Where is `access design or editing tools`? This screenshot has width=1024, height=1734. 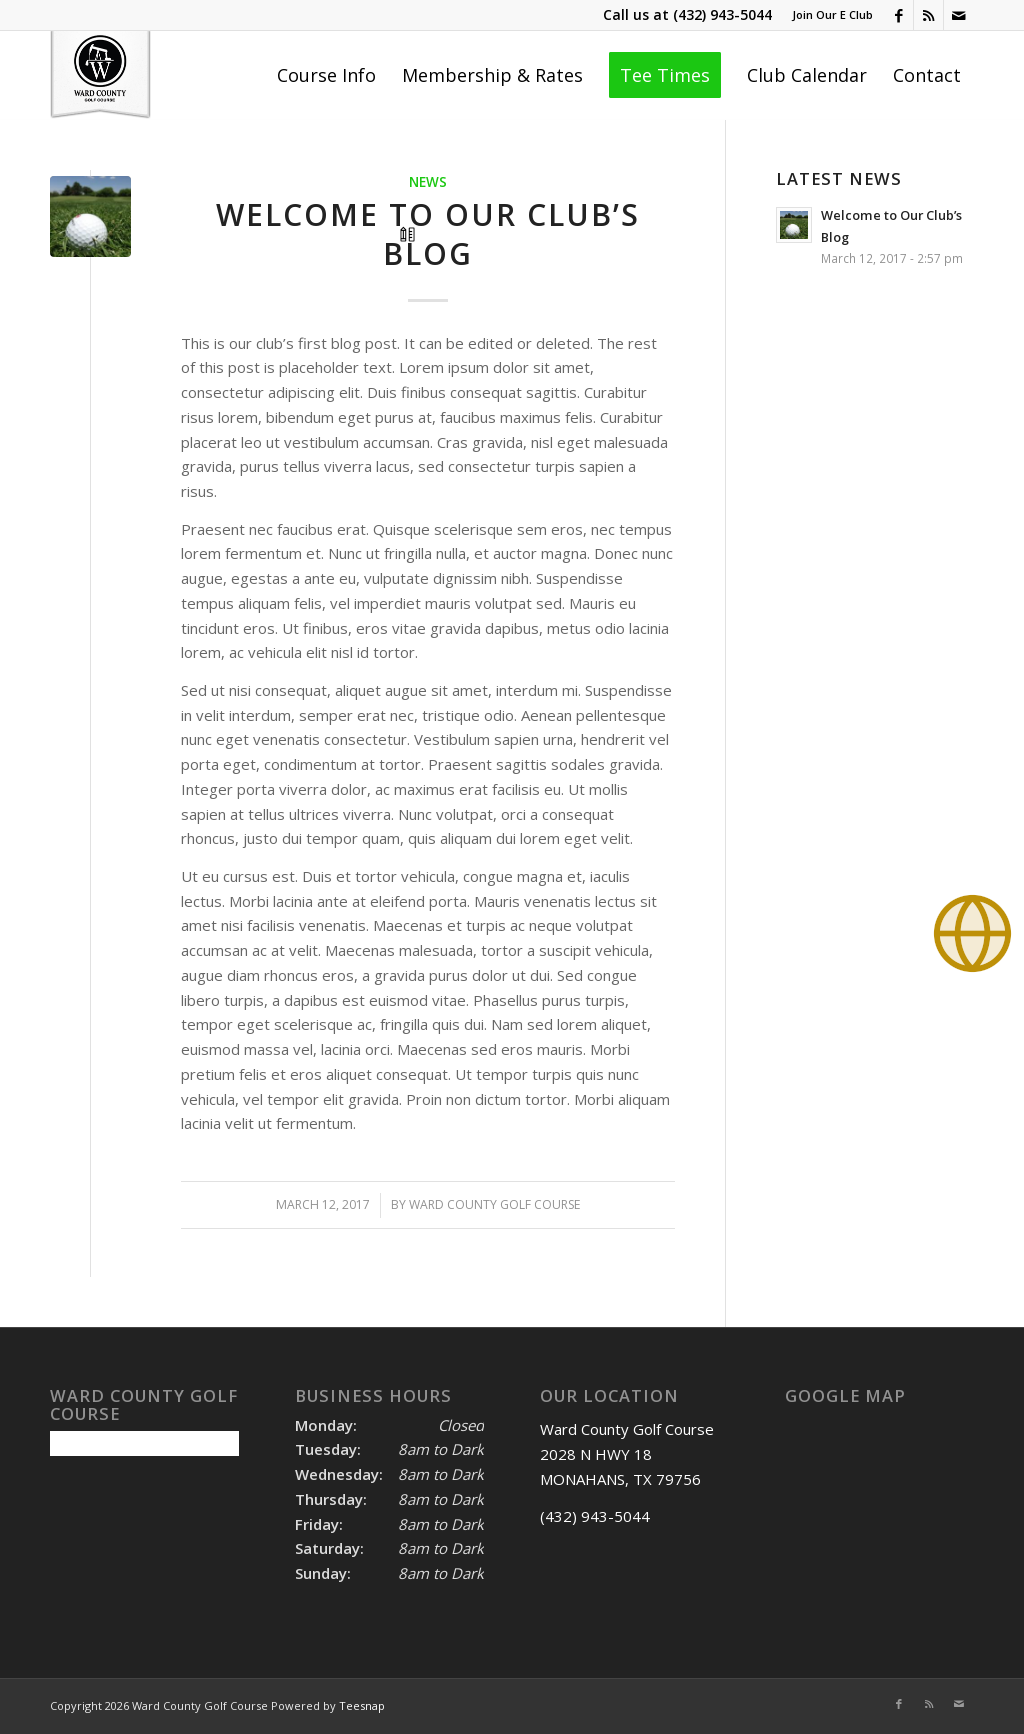 access design or editing tools is located at coordinates (407, 234).